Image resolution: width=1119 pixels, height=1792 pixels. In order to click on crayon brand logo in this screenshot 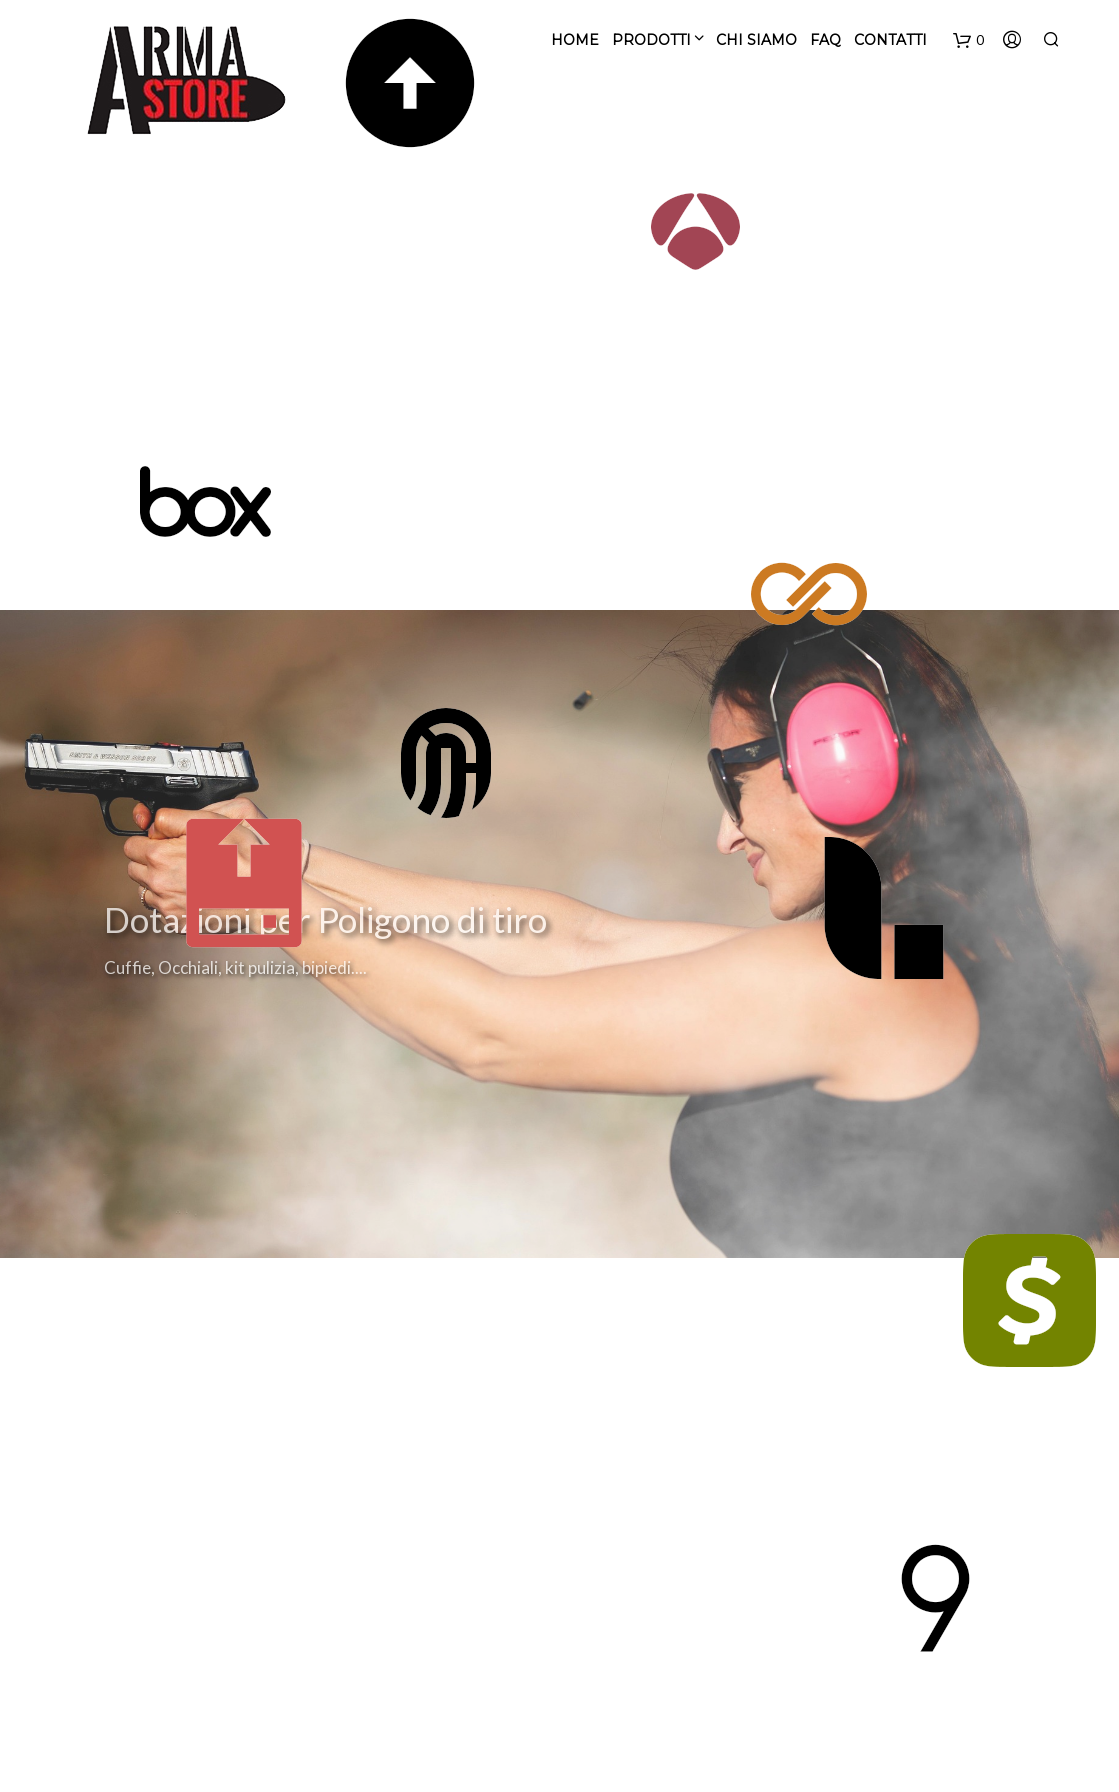, I will do `click(809, 594)`.